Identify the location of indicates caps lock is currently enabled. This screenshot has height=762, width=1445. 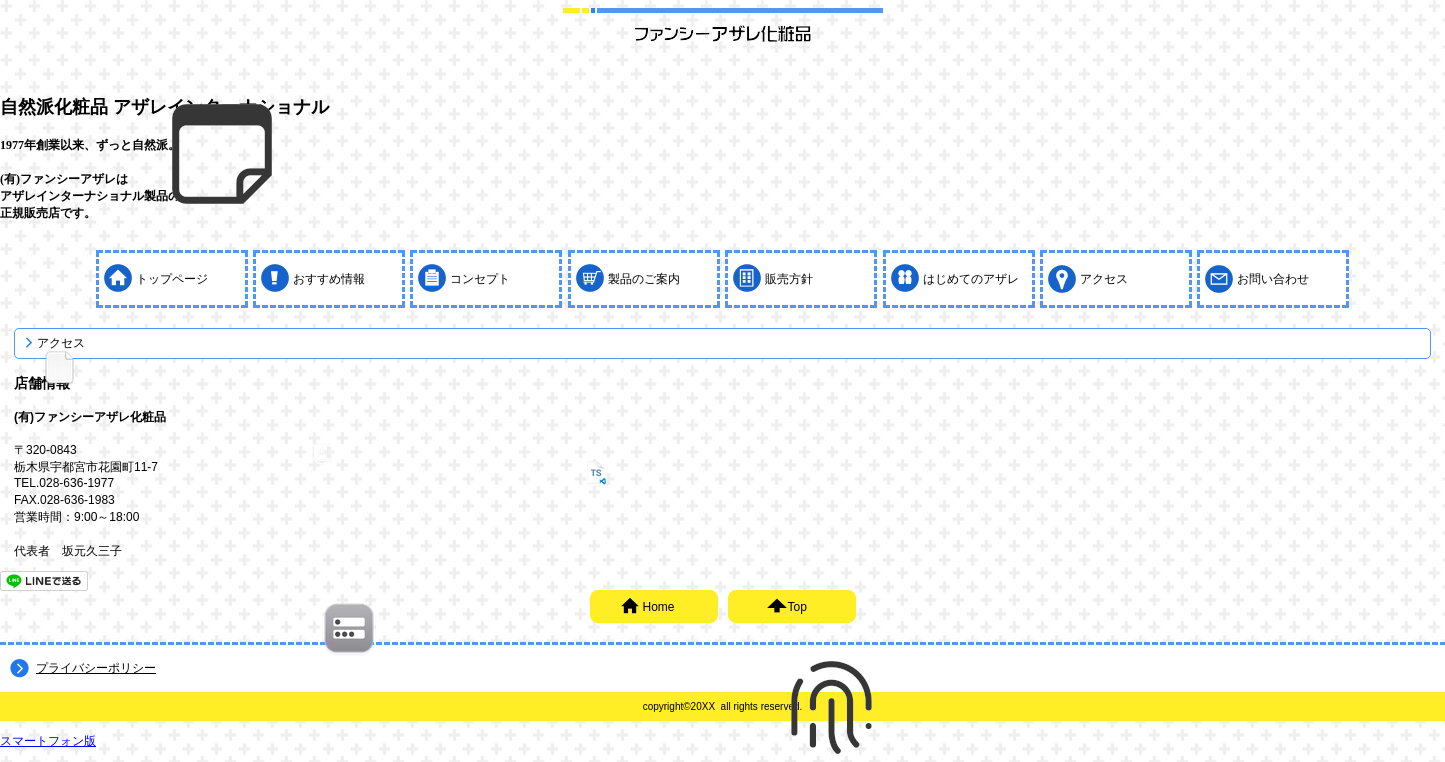
(322, 454).